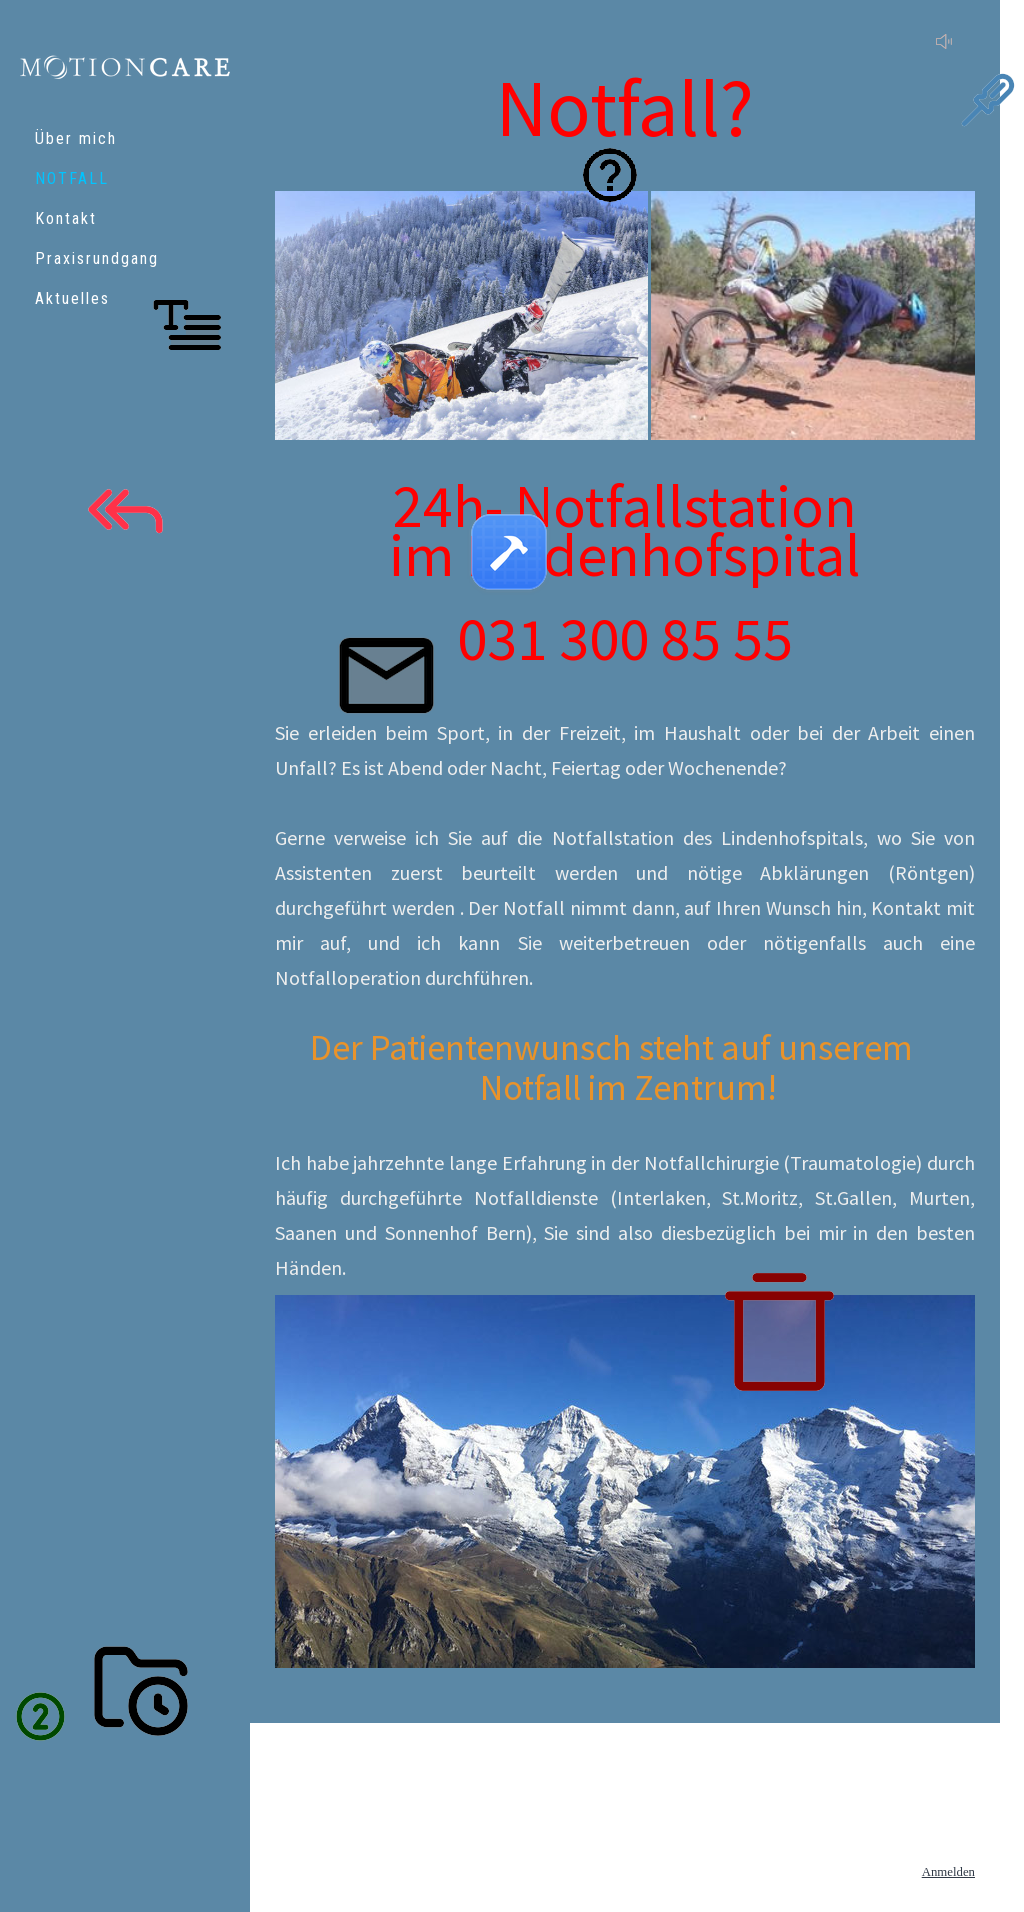 This screenshot has width=1024, height=1912. Describe the element at coordinates (40, 1716) in the screenshot. I see `indicates step two in a multi-step process` at that location.